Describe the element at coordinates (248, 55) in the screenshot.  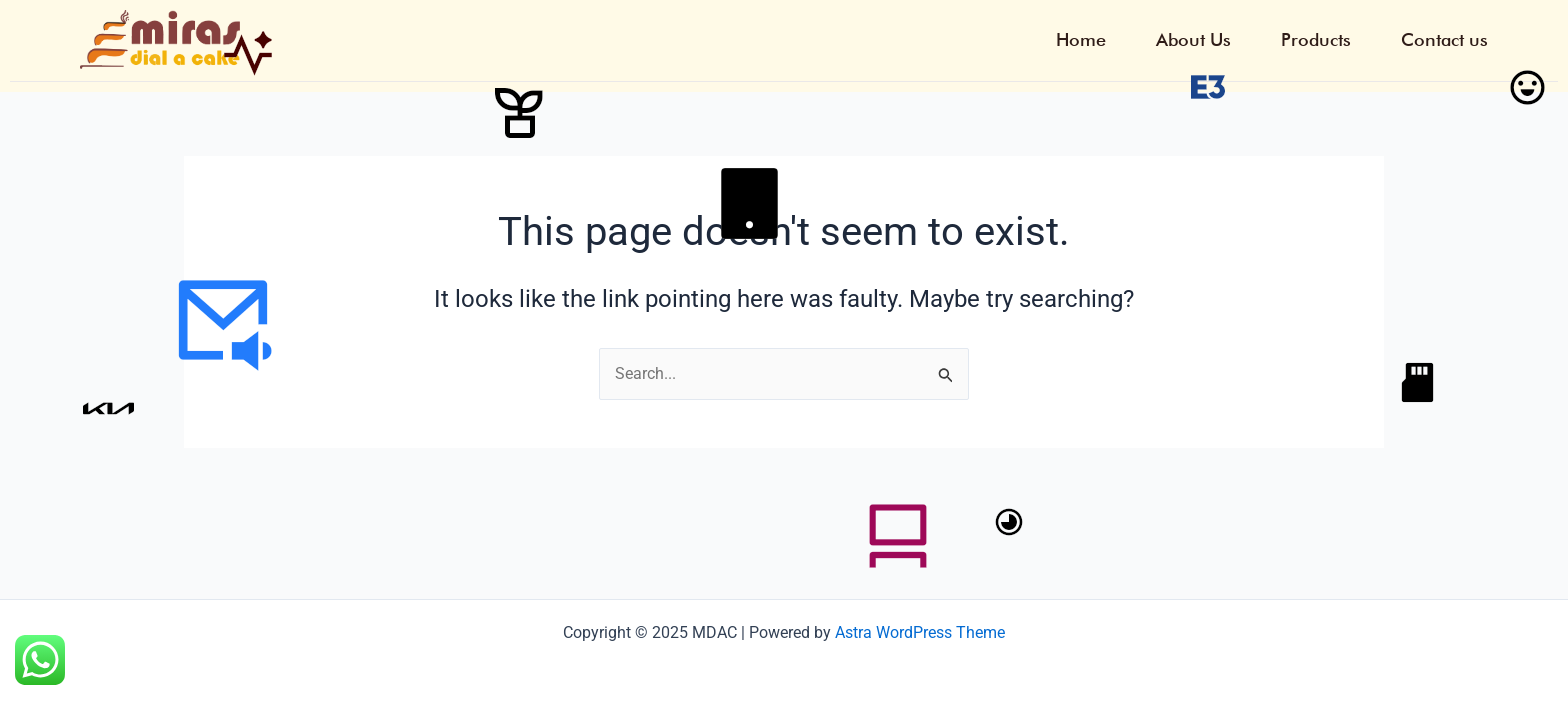
I see `access AI-powered health monitoring` at that location.